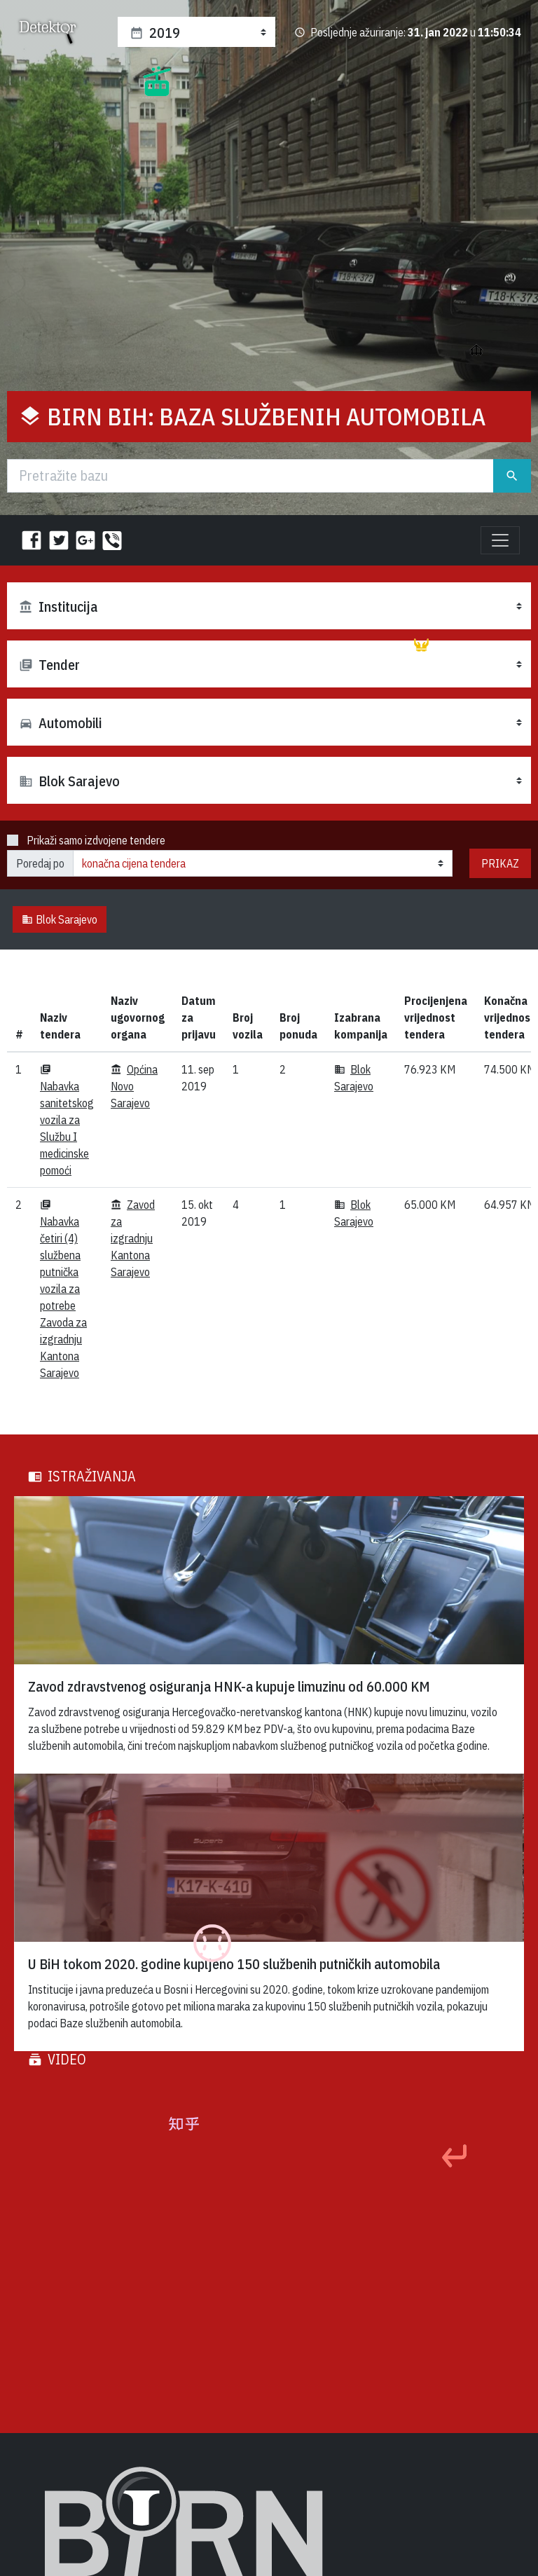  What do you see at coordinates (157, 82) in the screenshot?
I see `access cable car or gondola transit information` at bounding box center [157, 82].